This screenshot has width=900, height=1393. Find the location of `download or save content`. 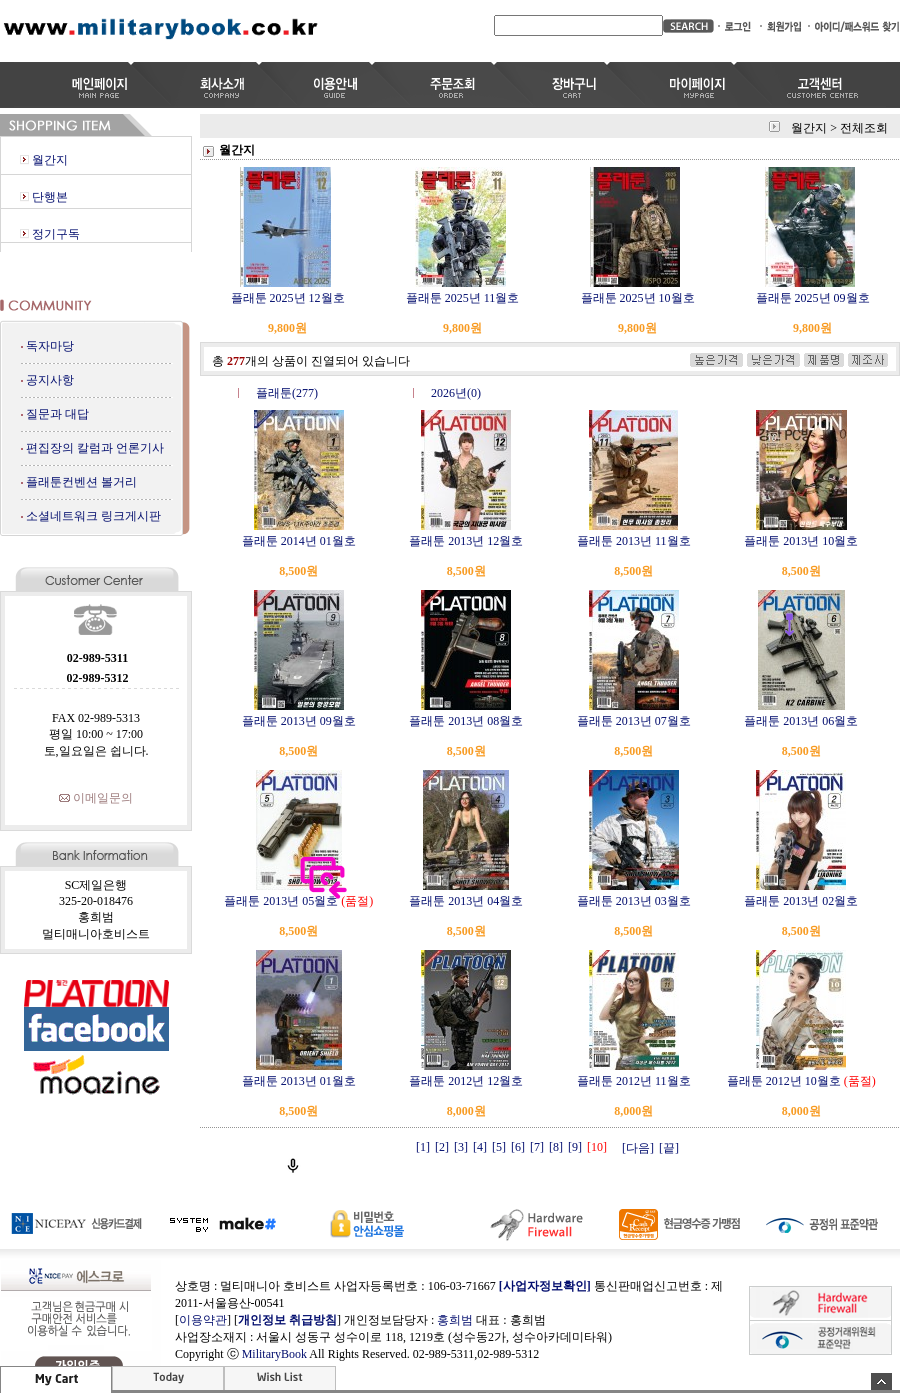

download or save content is located at coordinates (789, 624).